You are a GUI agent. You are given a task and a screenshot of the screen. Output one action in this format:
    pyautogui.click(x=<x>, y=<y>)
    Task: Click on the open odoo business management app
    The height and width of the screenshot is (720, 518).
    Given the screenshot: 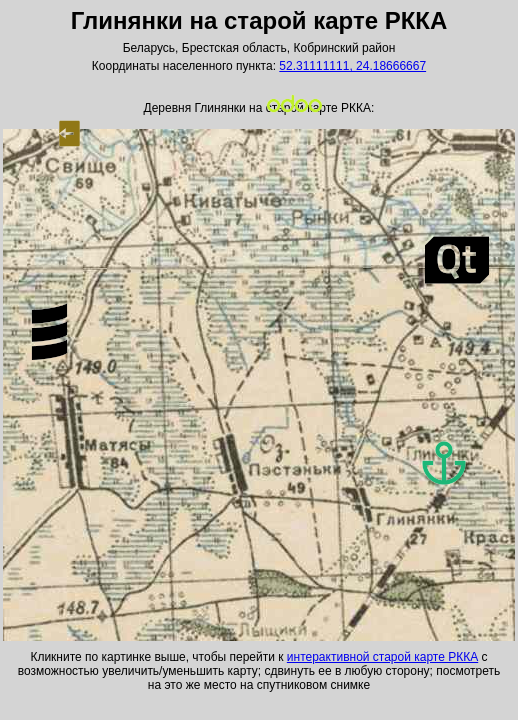 What is the action you would take?
    pyautogui.click(x=294, y=103)
    